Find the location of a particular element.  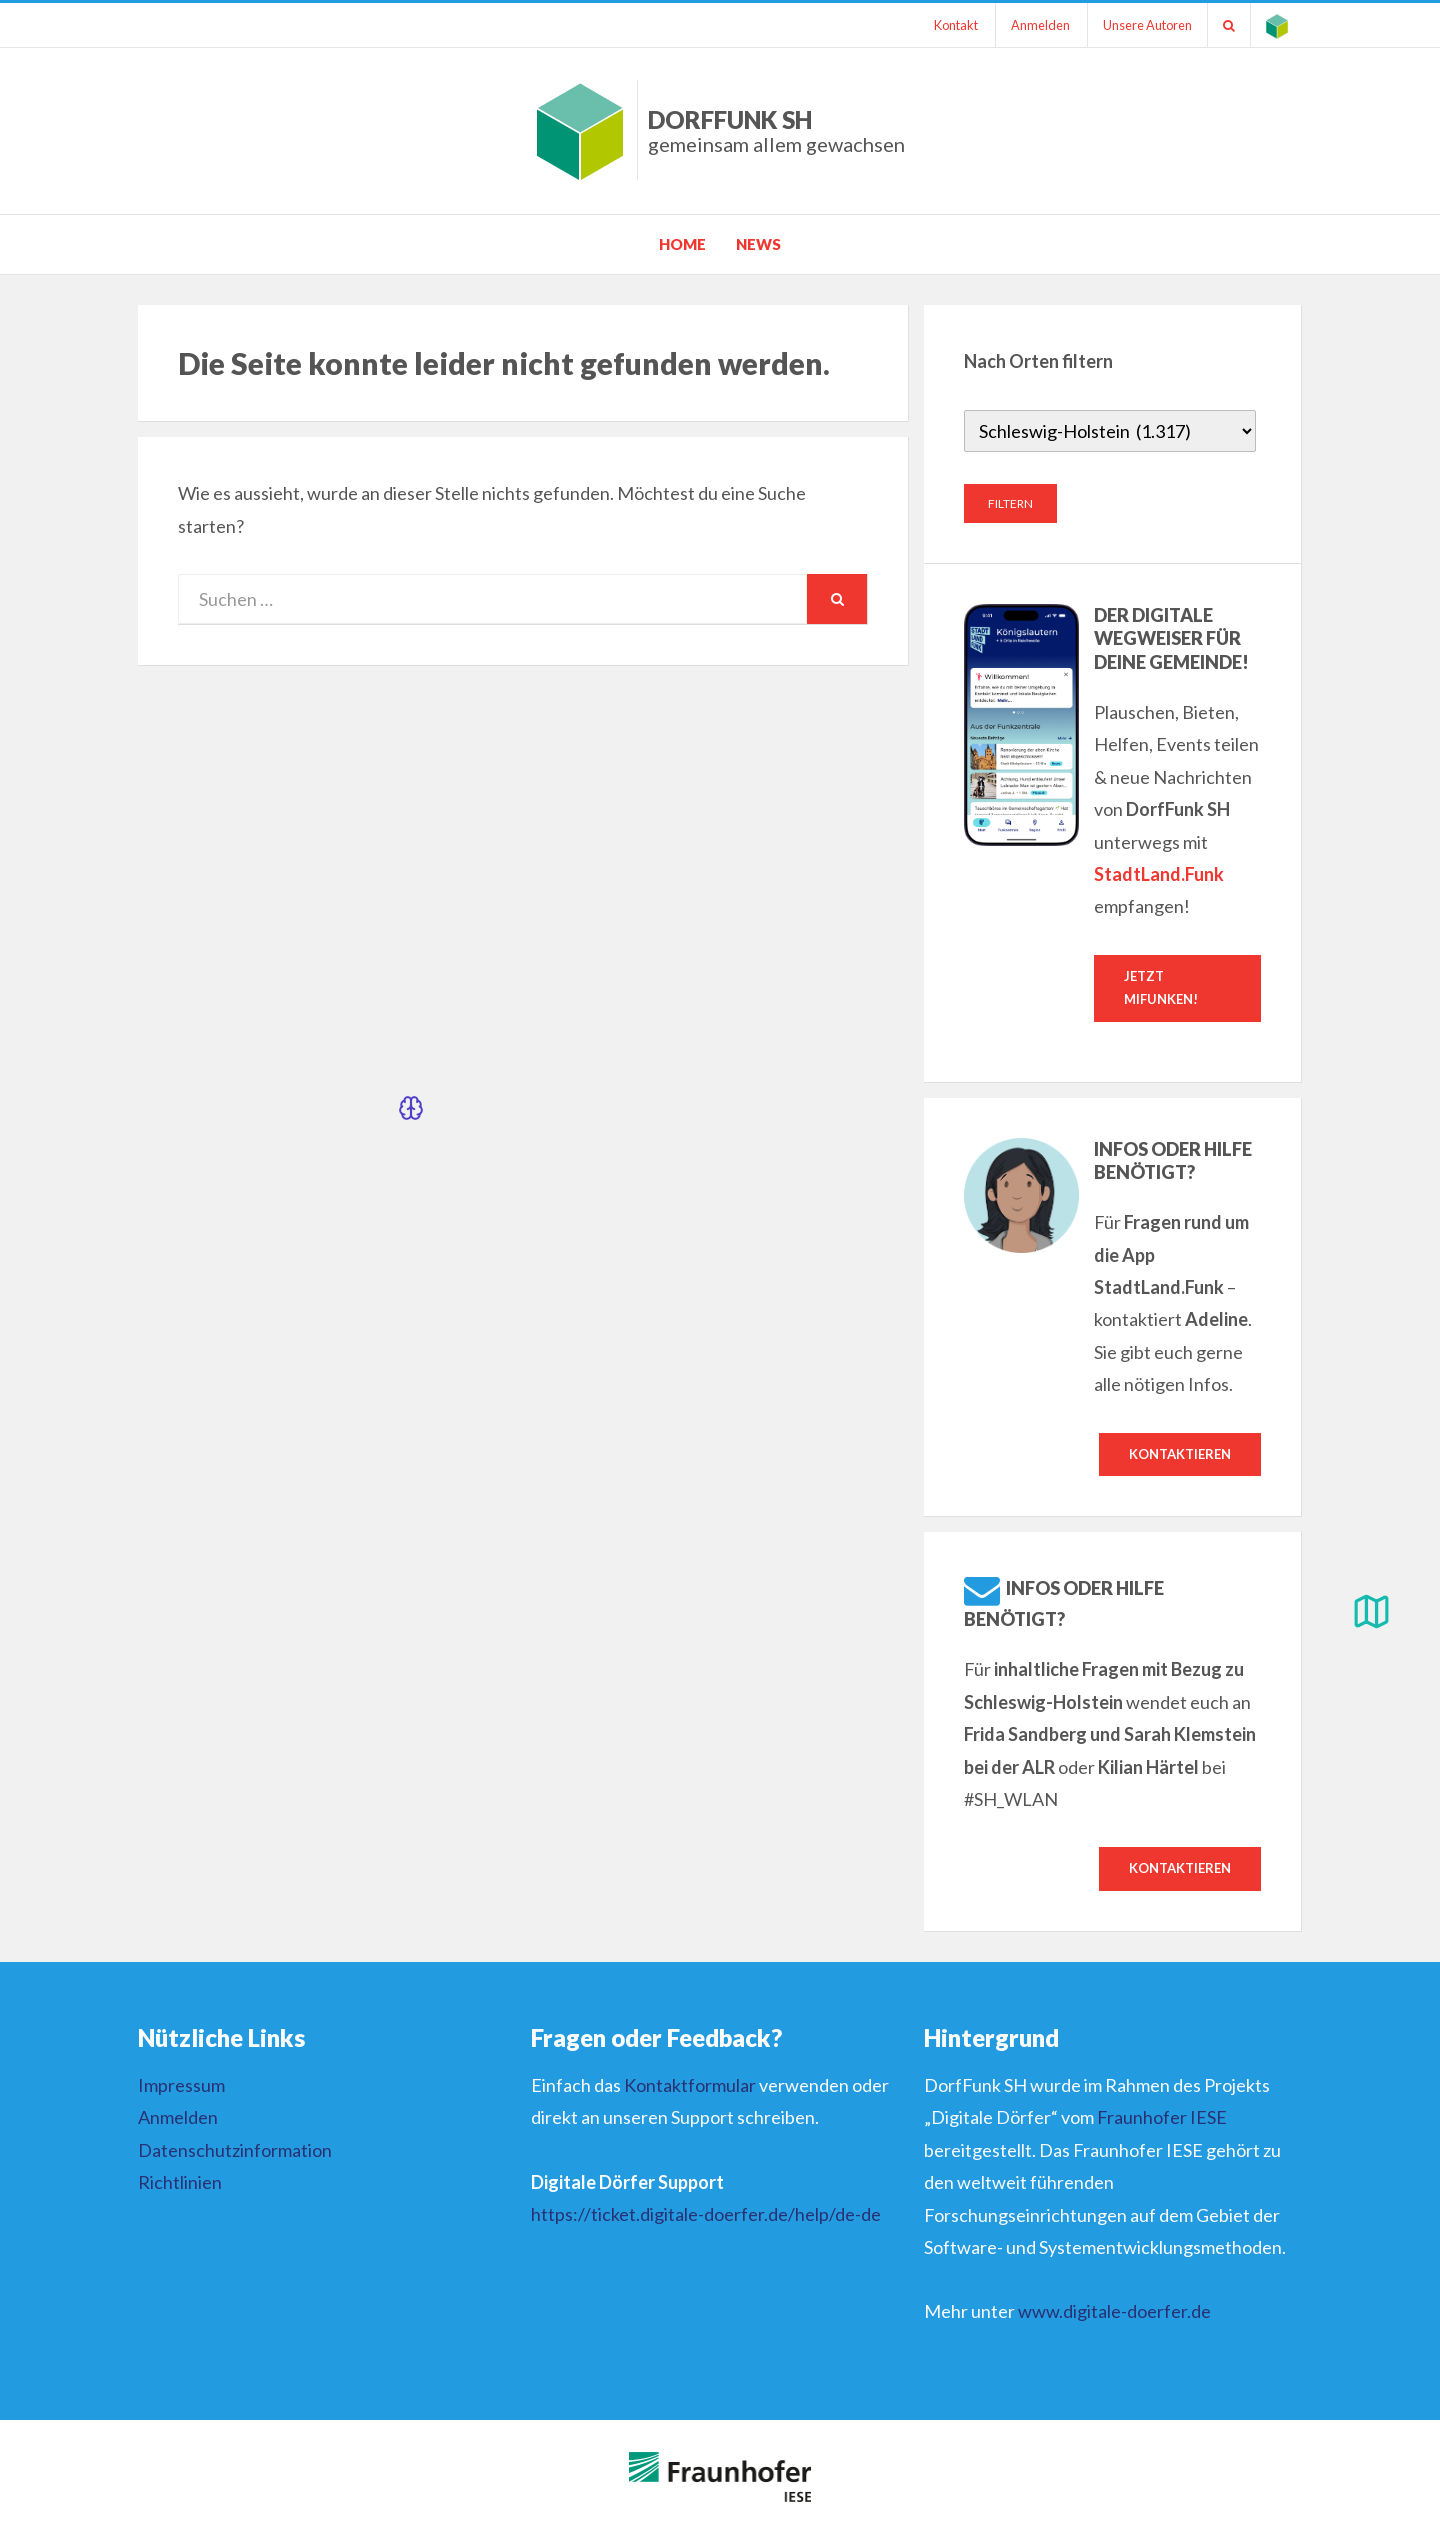

view map or navigation is located at coordinates (1371, 1611).